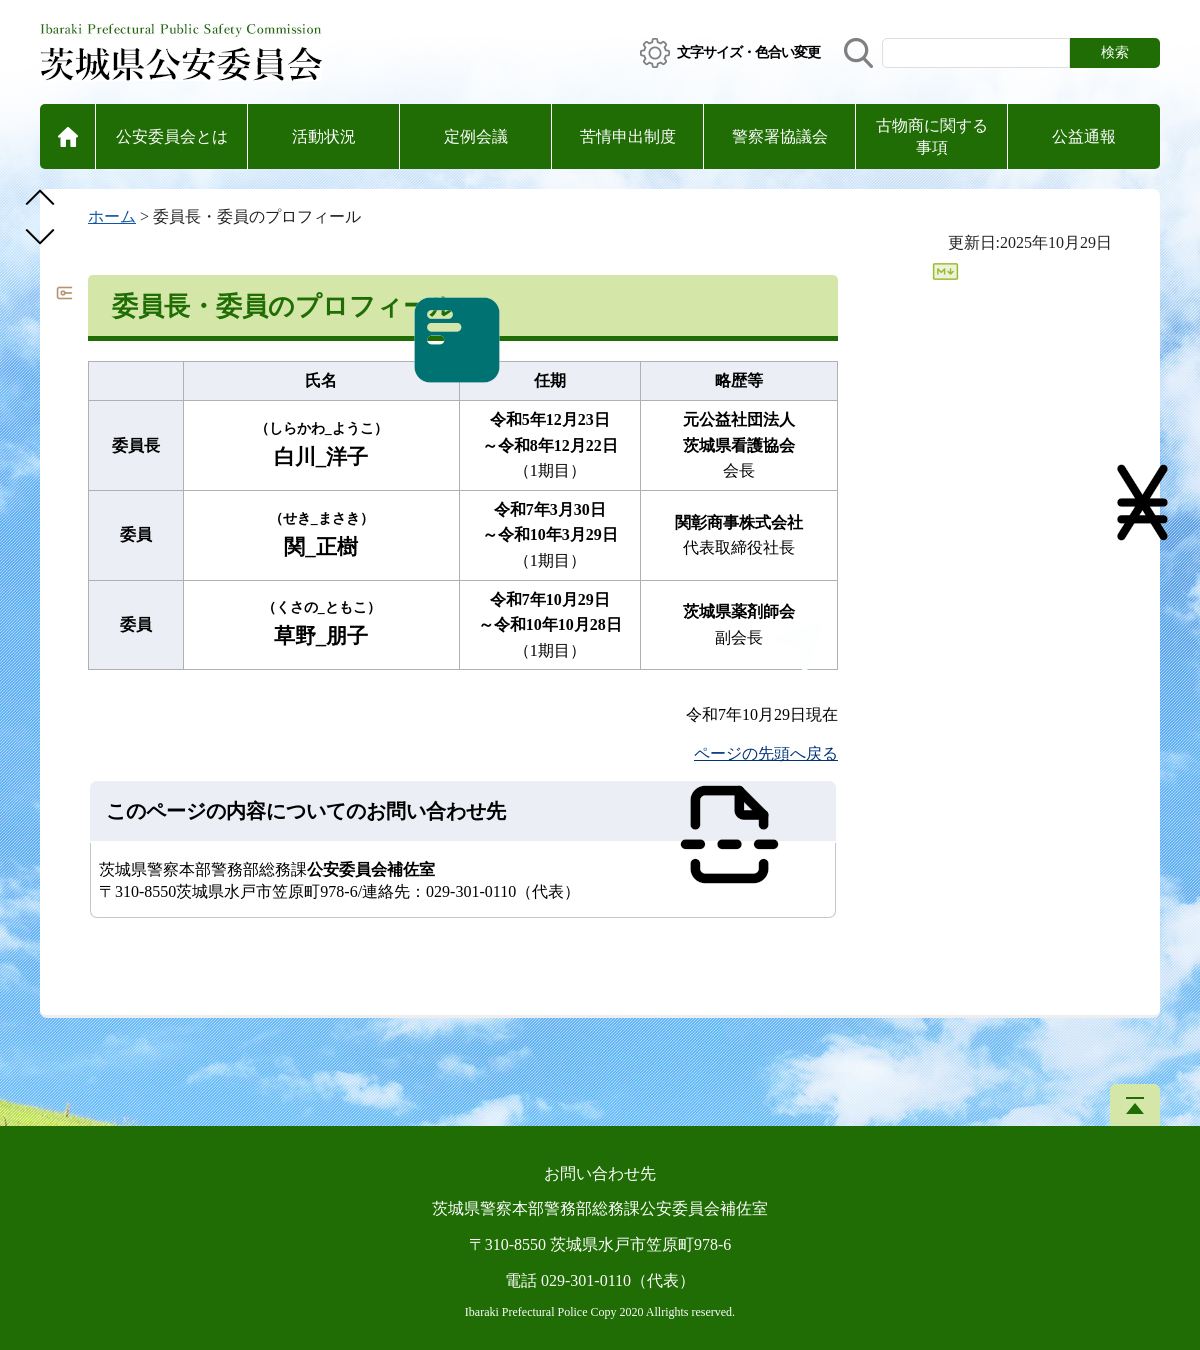 The image size is (1200, 1350). Describe the element at coordinates (945, 271) in the screenshot. I see `indicates markdown formatting is supported` at that location.